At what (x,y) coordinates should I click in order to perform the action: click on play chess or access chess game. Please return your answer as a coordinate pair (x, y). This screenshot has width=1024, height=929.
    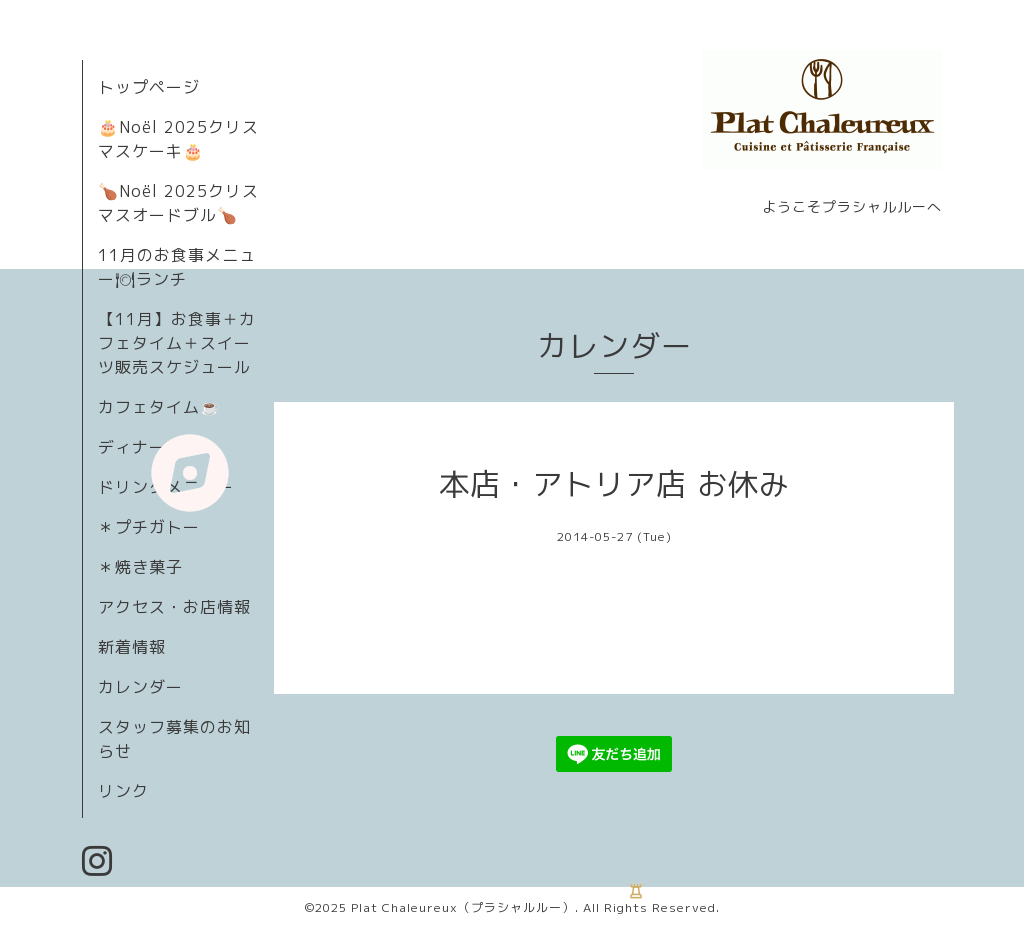
    Looking at the image, I should click on (636, 891).